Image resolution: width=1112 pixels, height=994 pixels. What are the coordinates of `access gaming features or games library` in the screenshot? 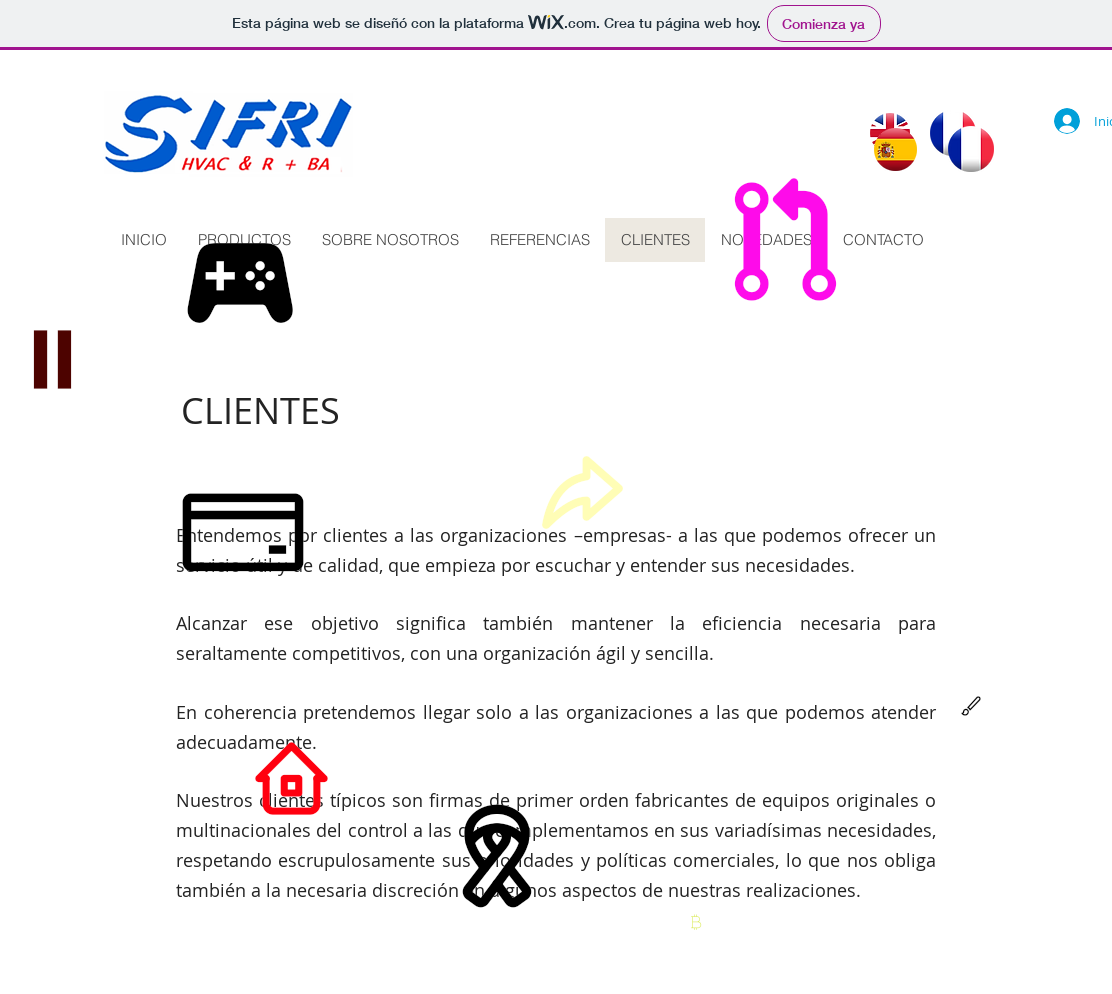 It's located at (242, 283).